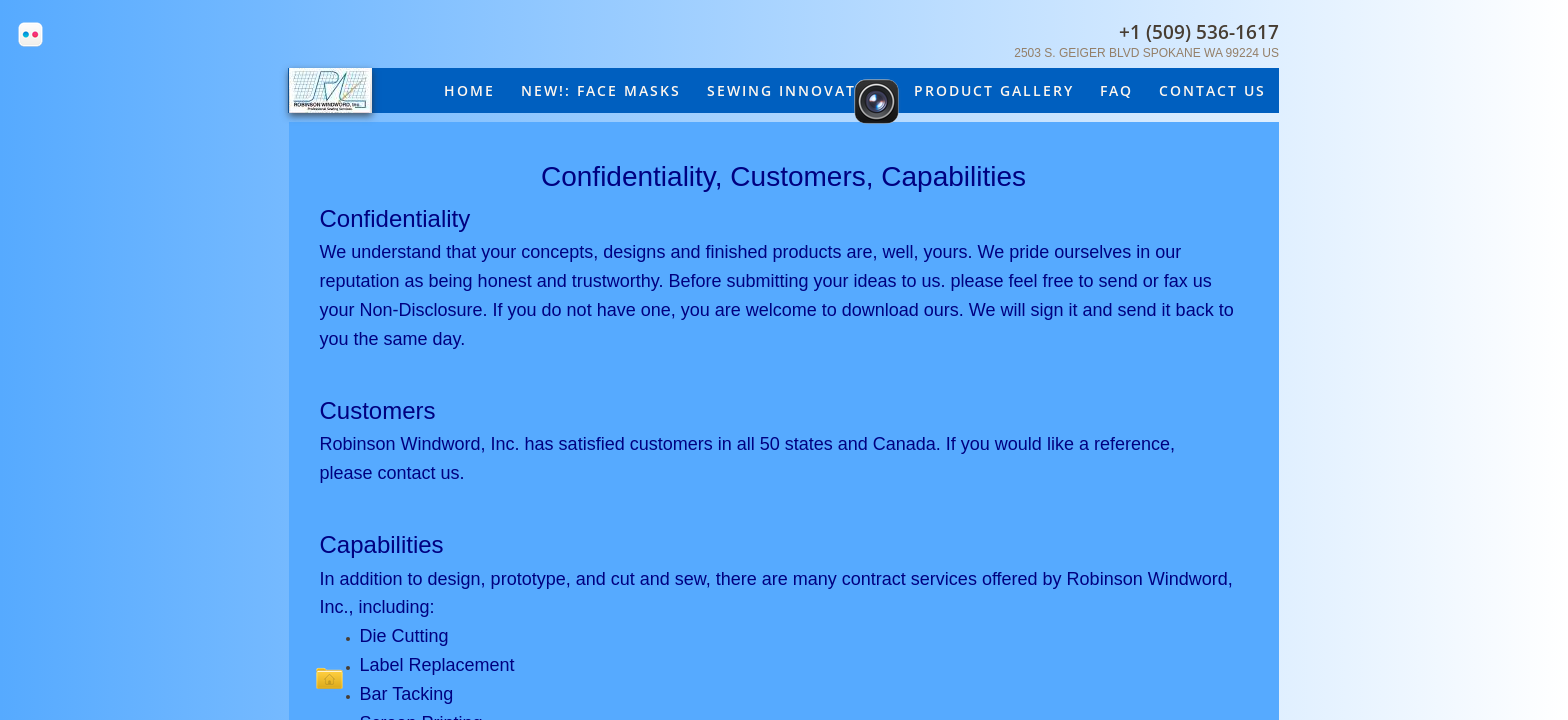 Image resolution: width=1568 pixels, height=720 pixels. Describe the element at coordinates (30, 34) in the screenshot. I see `open the flickr app` at that location.